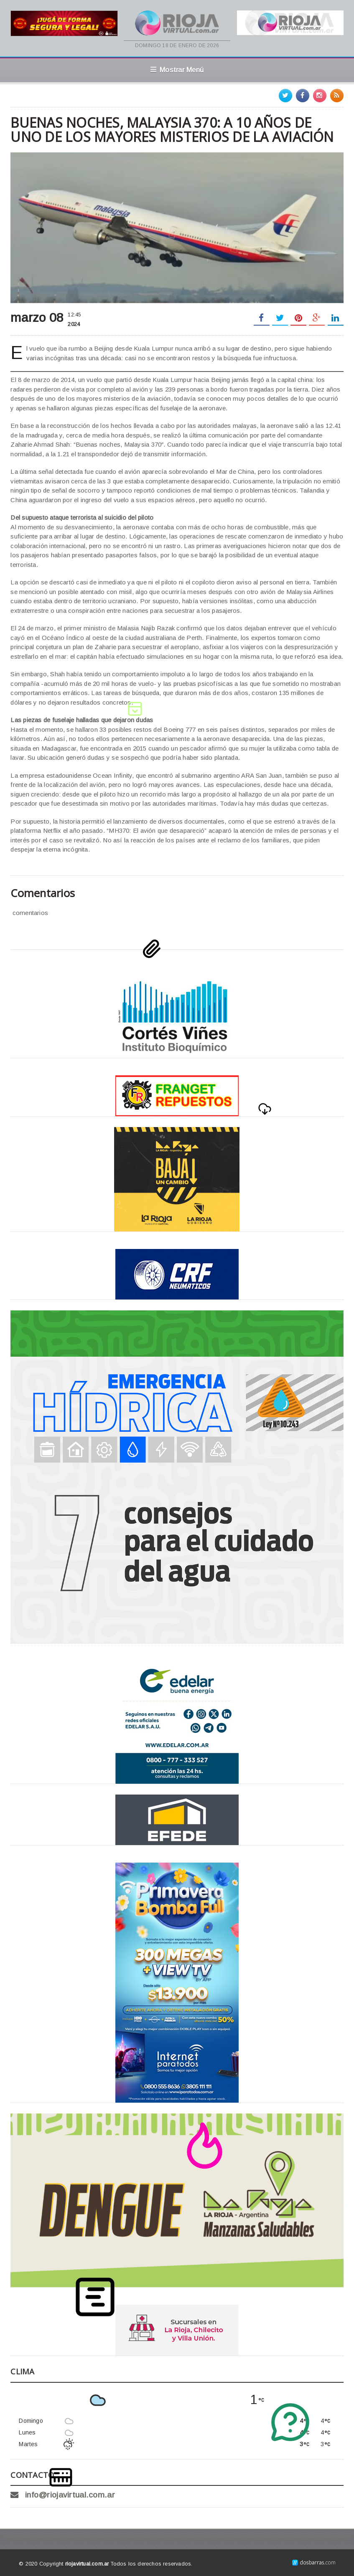  What do you see at coordinates (135, 709) in the screenshot?
I see `collapse the top panel` at bounding box center [135, 709].